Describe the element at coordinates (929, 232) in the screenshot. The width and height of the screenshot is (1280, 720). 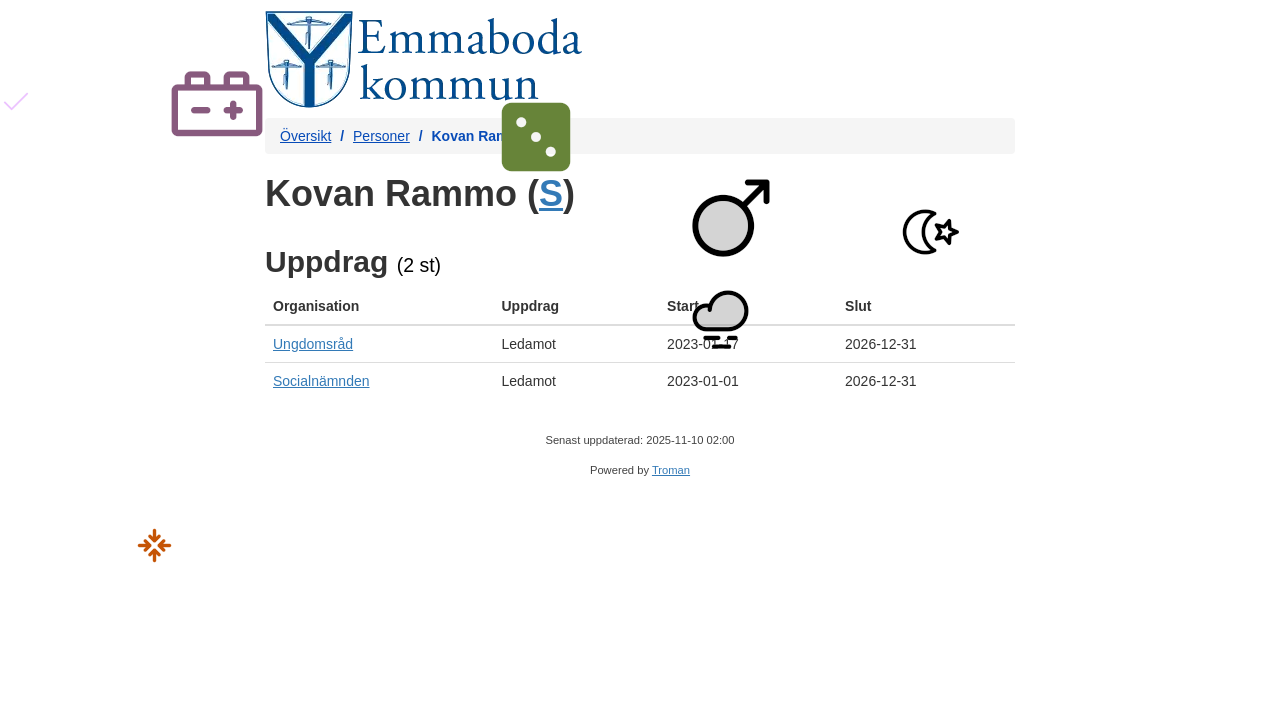
I see `indicates Islamic religious content or features` at that location.